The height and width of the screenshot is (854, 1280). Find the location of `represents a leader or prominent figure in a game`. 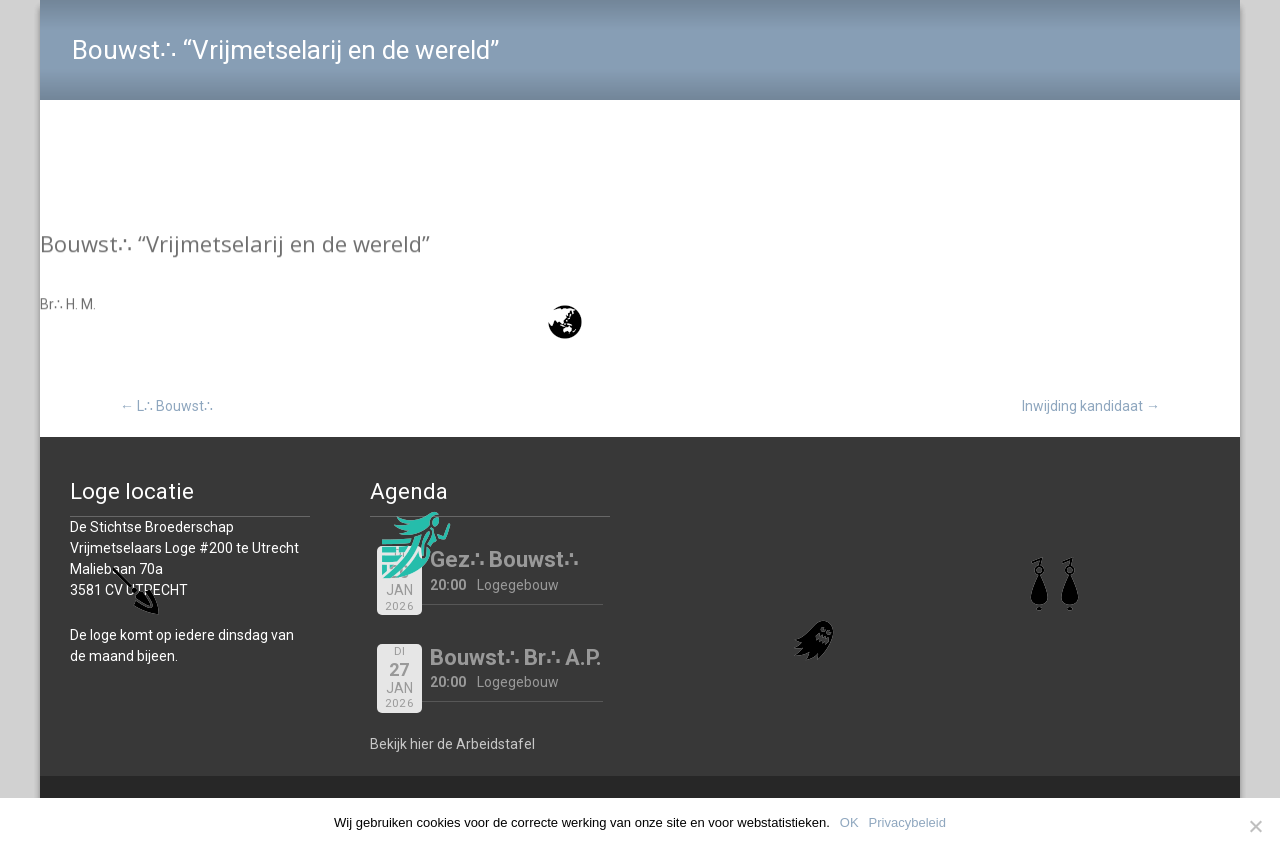

represents a leader or prominent figure in a game is located at coordinates (416, 544).